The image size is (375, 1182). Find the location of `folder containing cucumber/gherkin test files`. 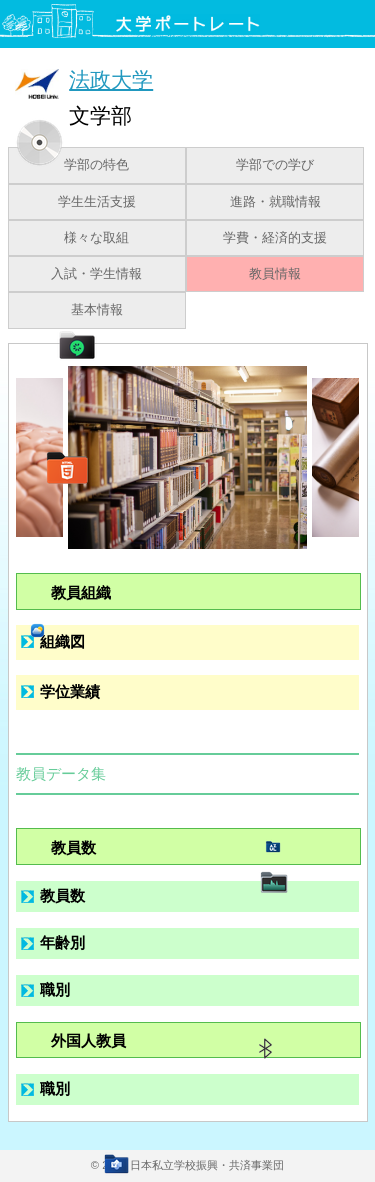

folder containing cucumber/gherkin test files is located at coordinates (77, 346).